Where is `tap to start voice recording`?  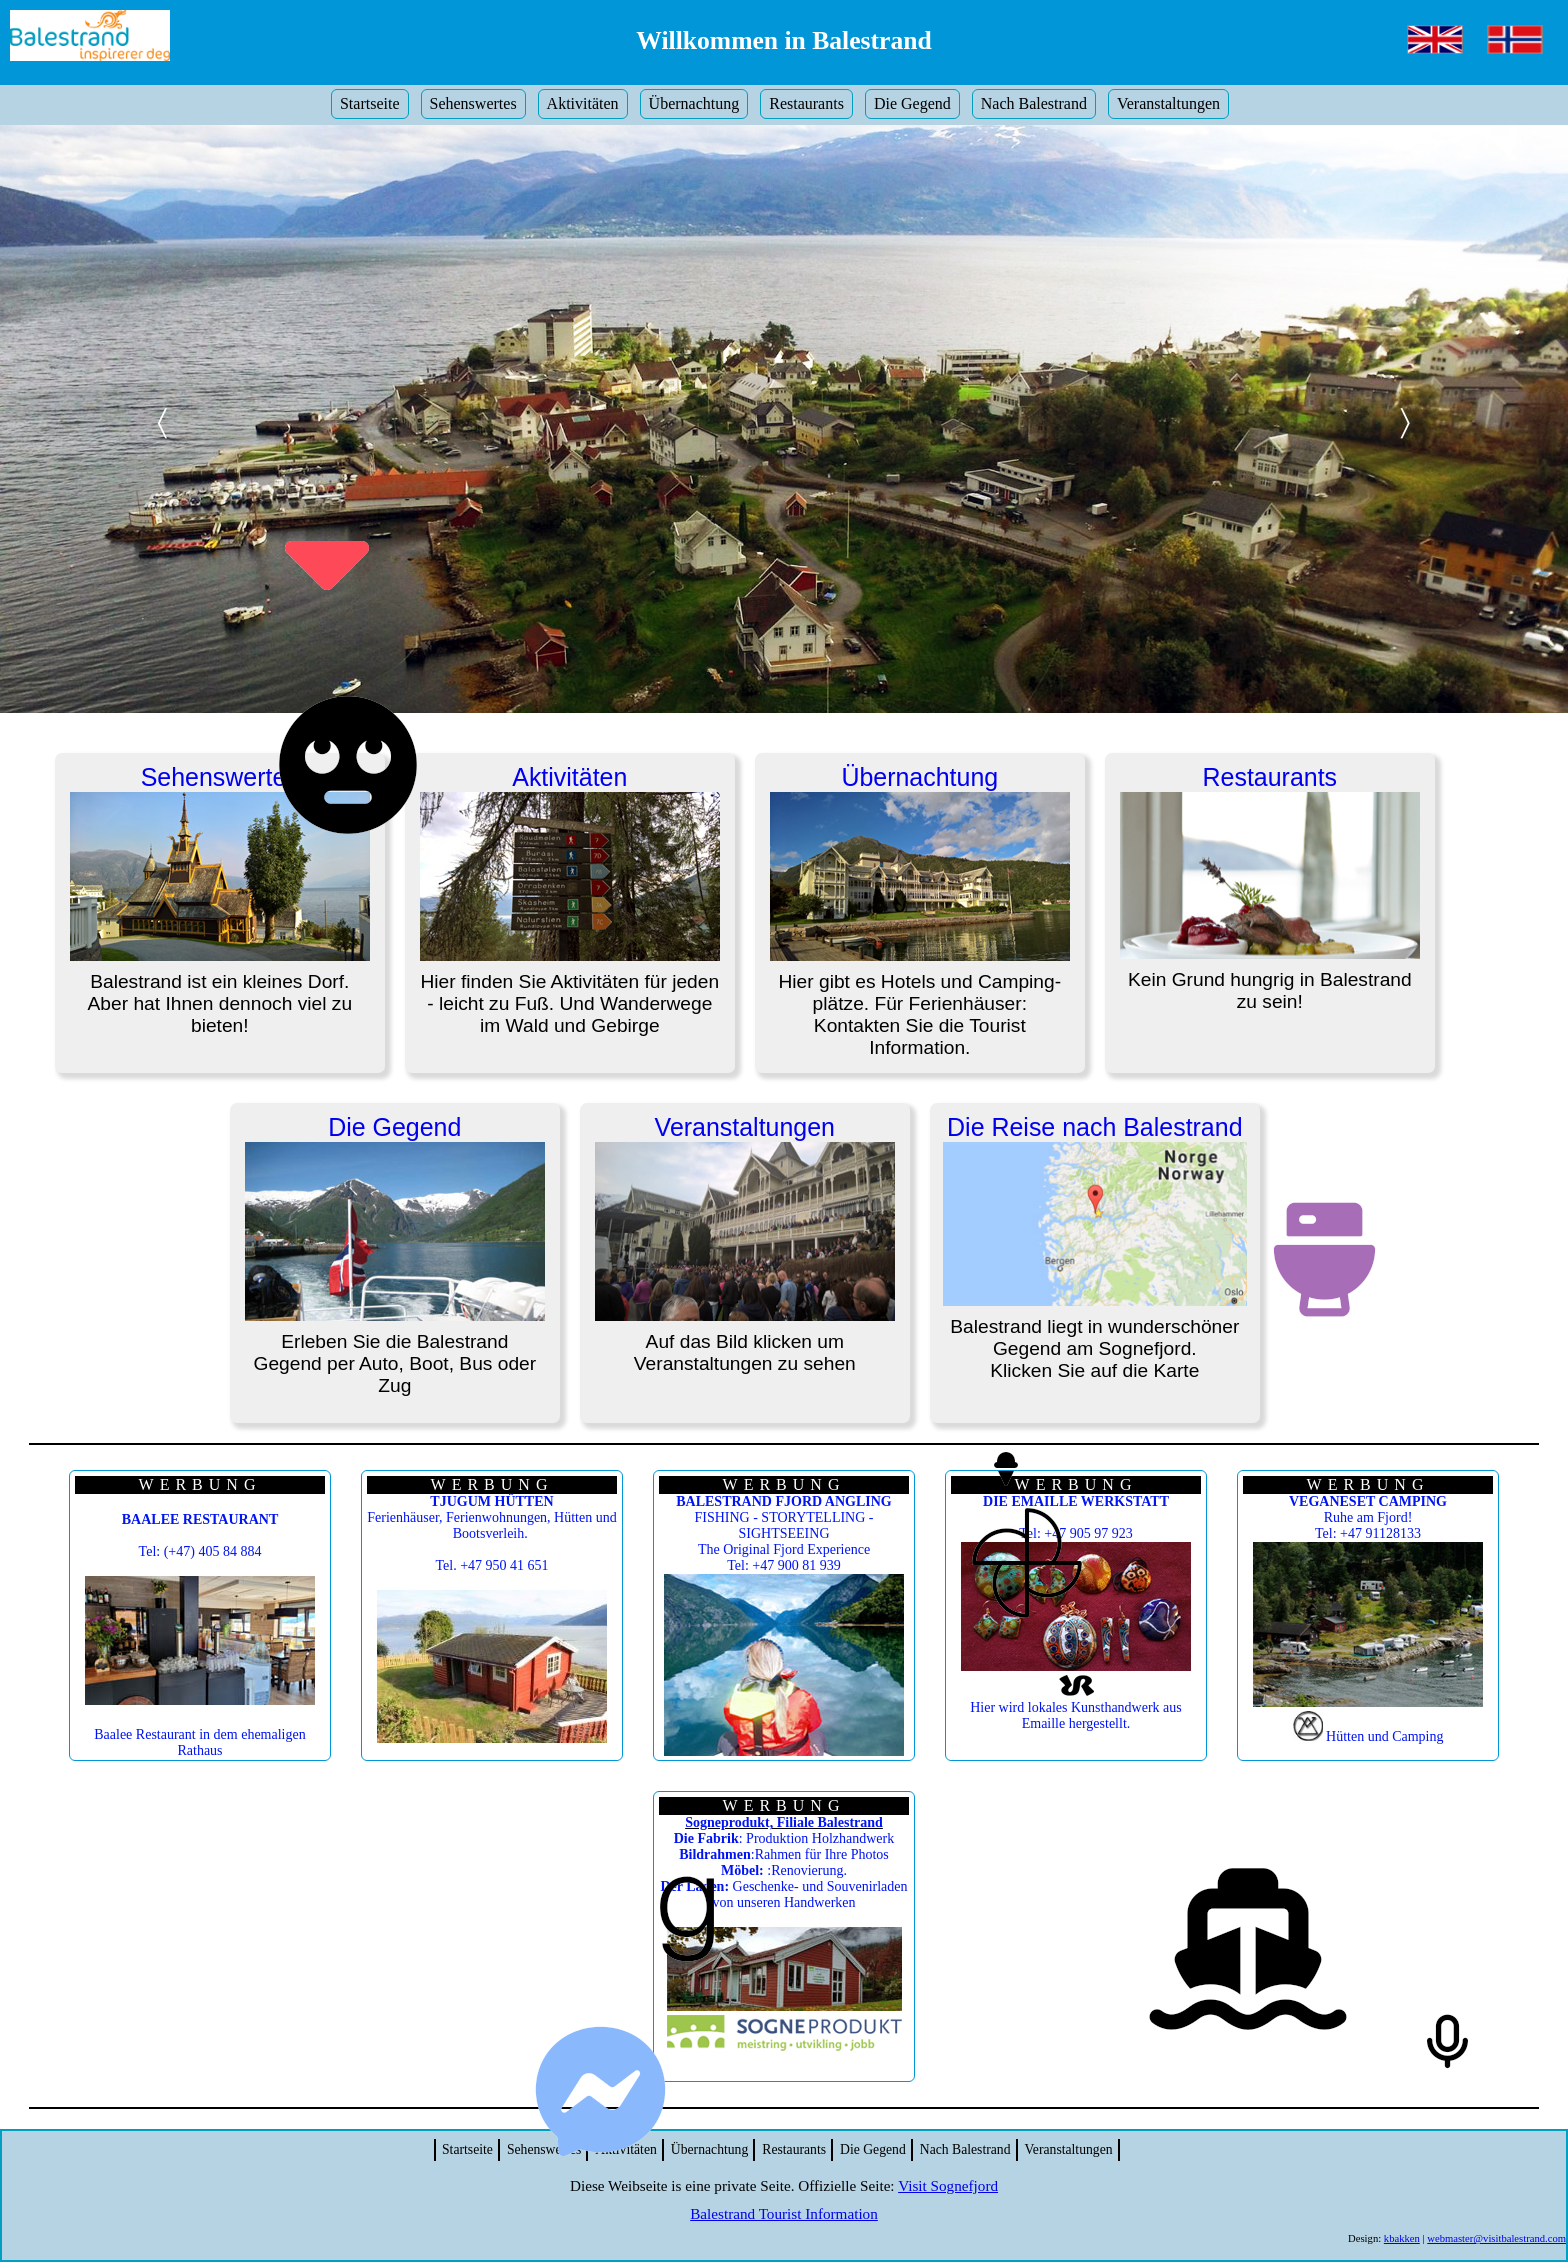
tap to start voice recording is located at coordinates (1447, 2040).